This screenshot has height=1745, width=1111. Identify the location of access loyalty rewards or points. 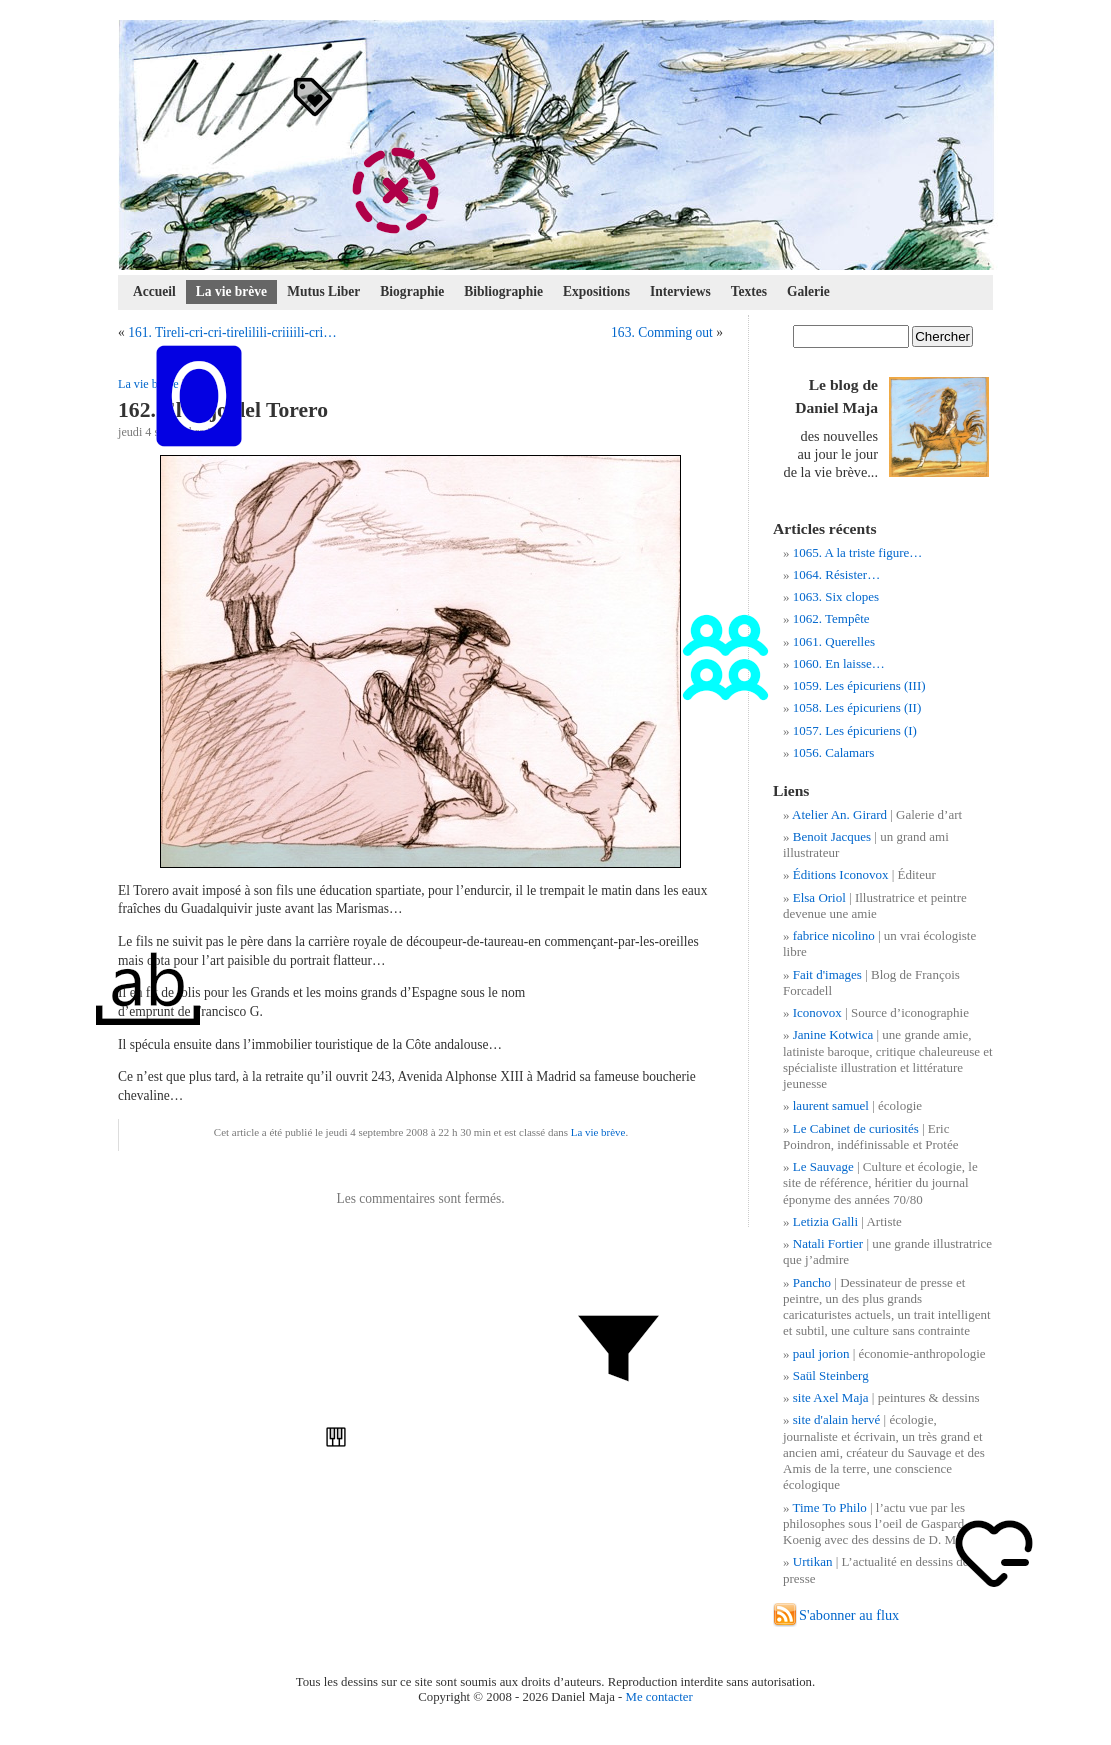
(313, 97).